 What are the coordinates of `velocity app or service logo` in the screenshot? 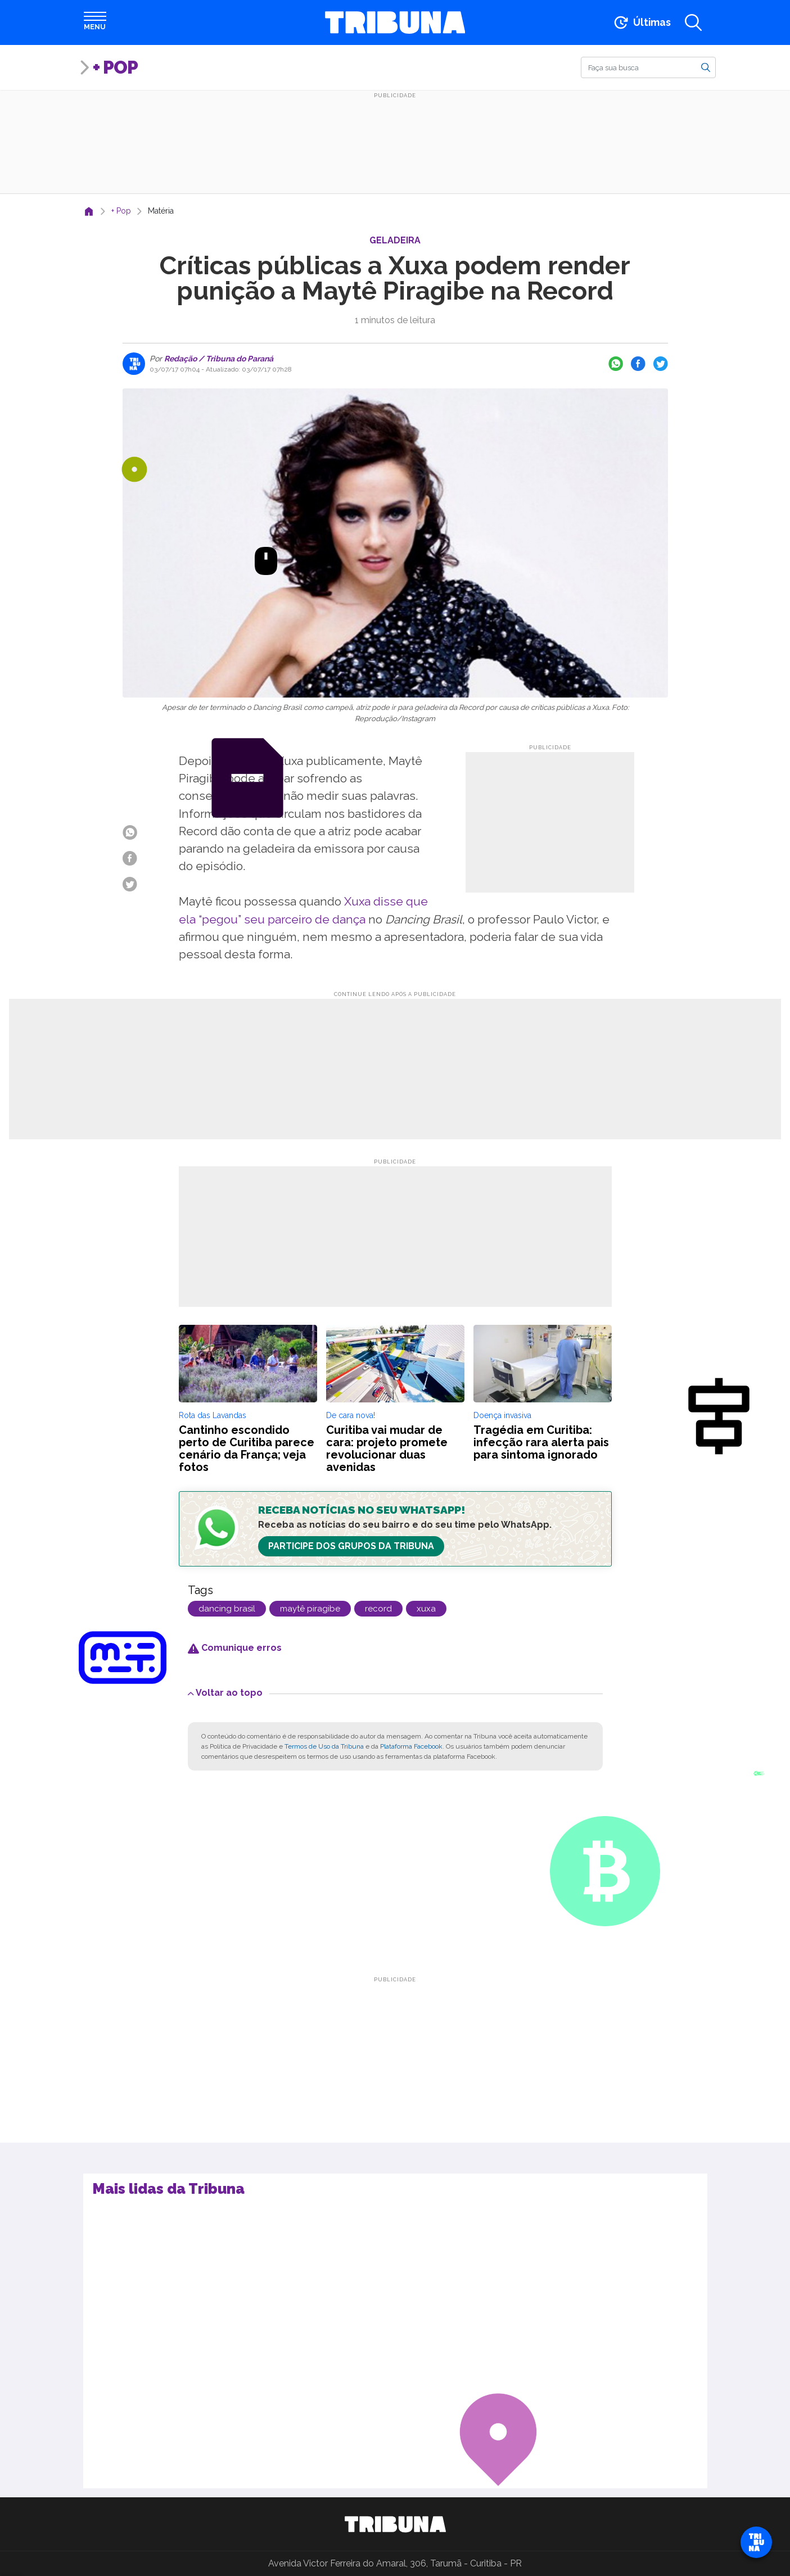 It's located at (759, 1773).